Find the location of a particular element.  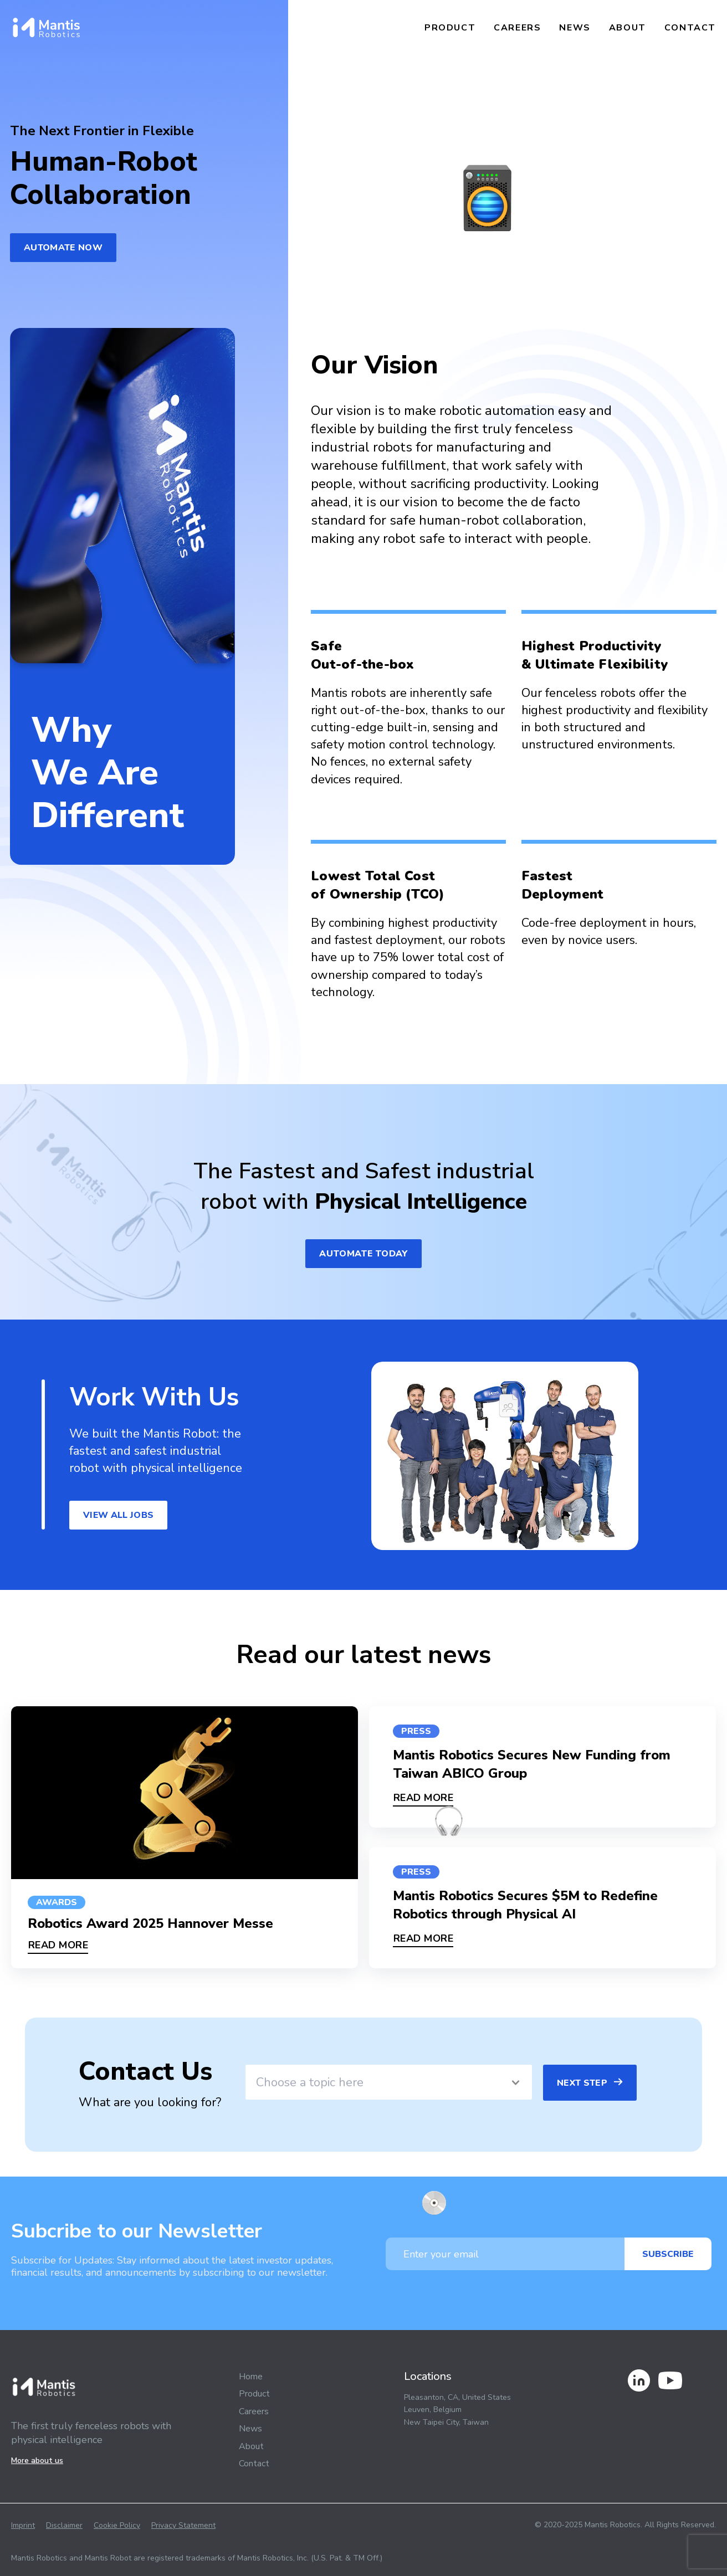

access RAID 0 storage configuration settings is located at coordinates (487, 198).